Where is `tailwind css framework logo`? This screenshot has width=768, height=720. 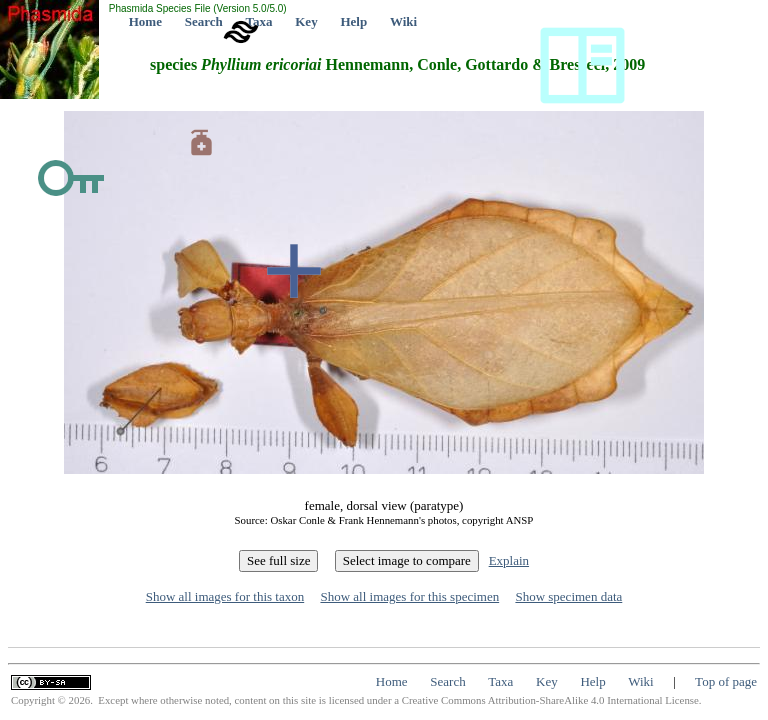 tailwind css framework logo is located at coordinates (241, 32).